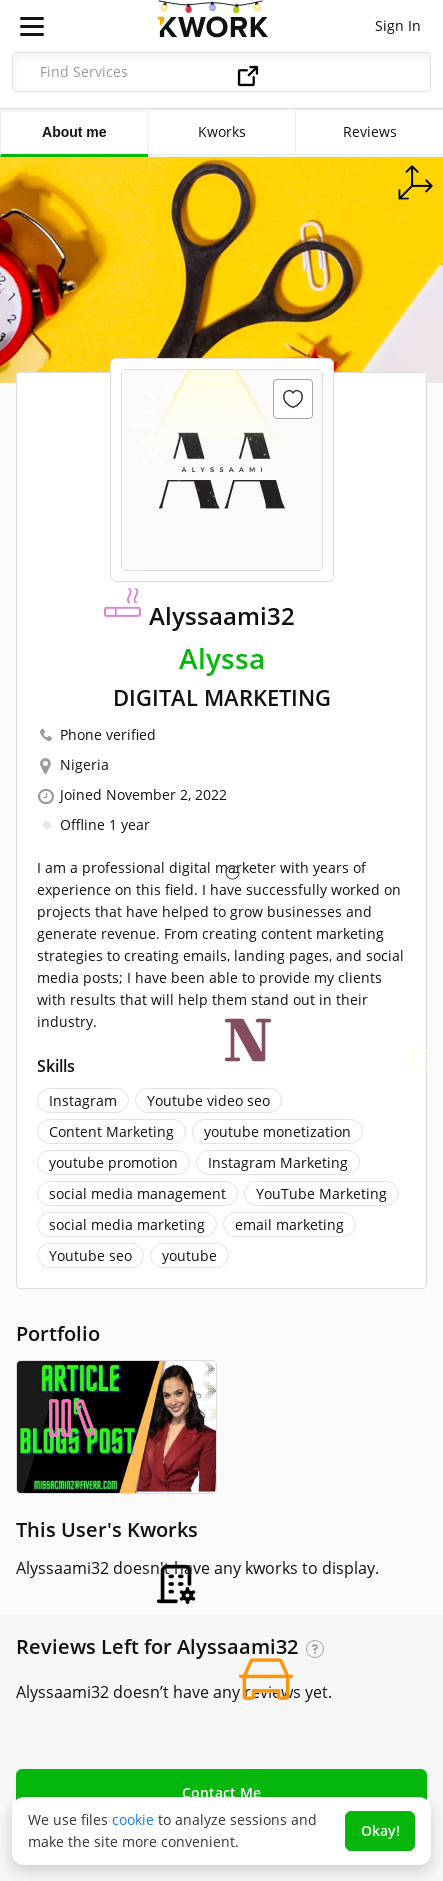 This screenshot has width=443, height=1881. Describe the element at coordinates (419, 1058) in the screenshot. I see `view baseball scores or stats` at that location.